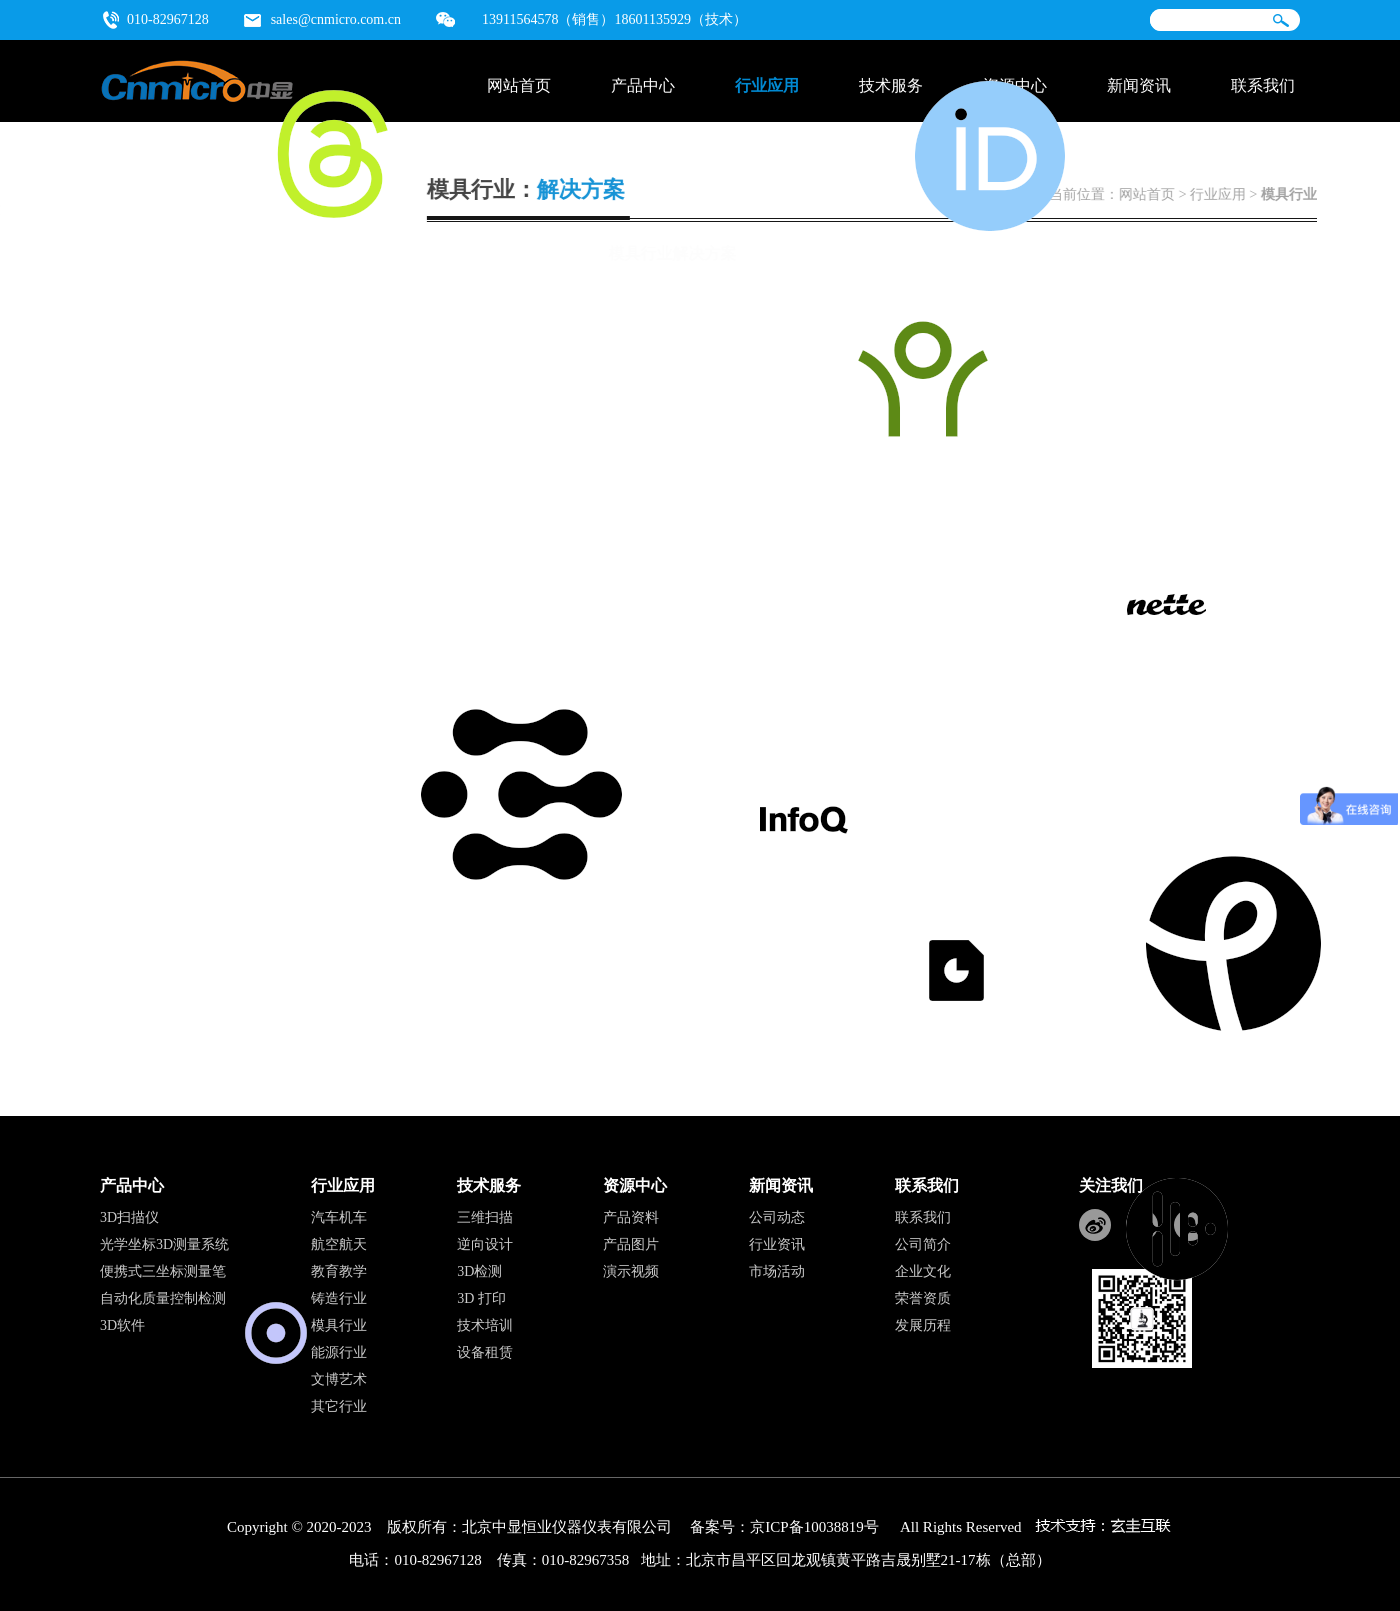 The height and width of the screenshot is (1611, 1400). I want to click on open the Clarifai app or service, so click(521, 794).